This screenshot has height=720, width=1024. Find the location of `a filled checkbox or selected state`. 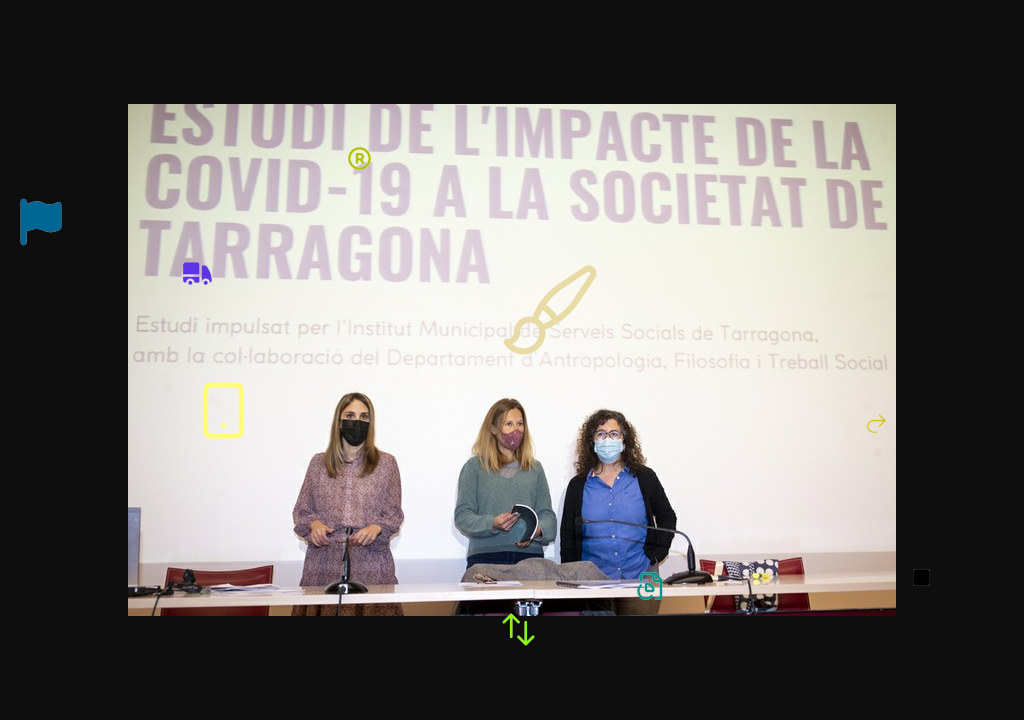

a filled checkbox or selected state is located at coordinates (921, 577).